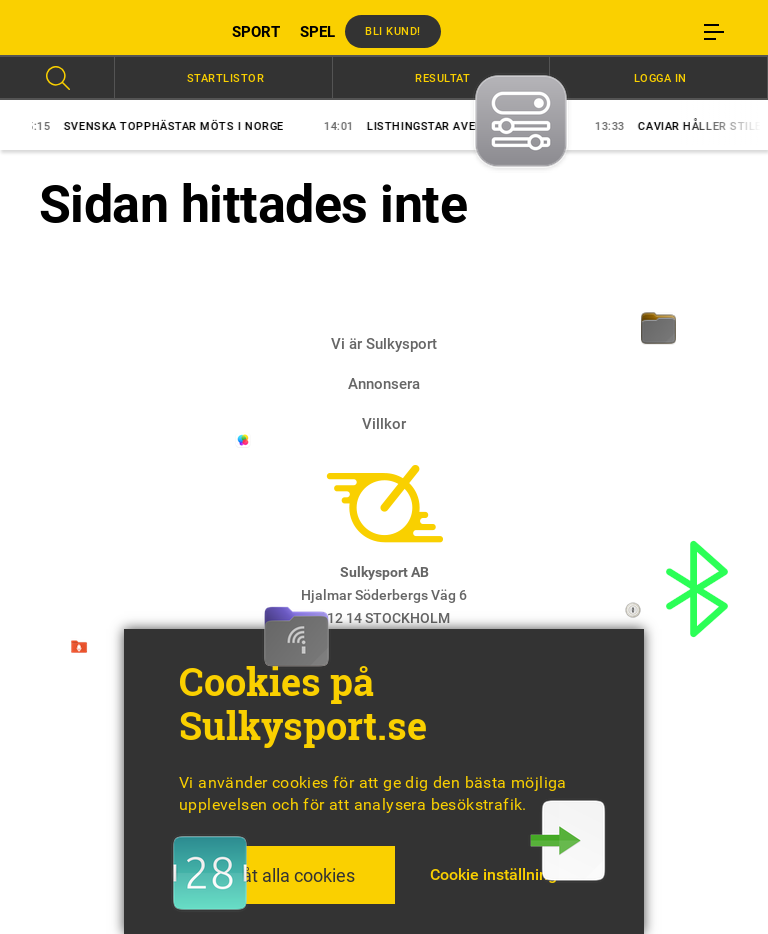 Image resolution: width=768 pixels, height=934 pixels. Describe the element at coordinates (243, 440) in the screenshot. I see `open Game Center settings` at that location.